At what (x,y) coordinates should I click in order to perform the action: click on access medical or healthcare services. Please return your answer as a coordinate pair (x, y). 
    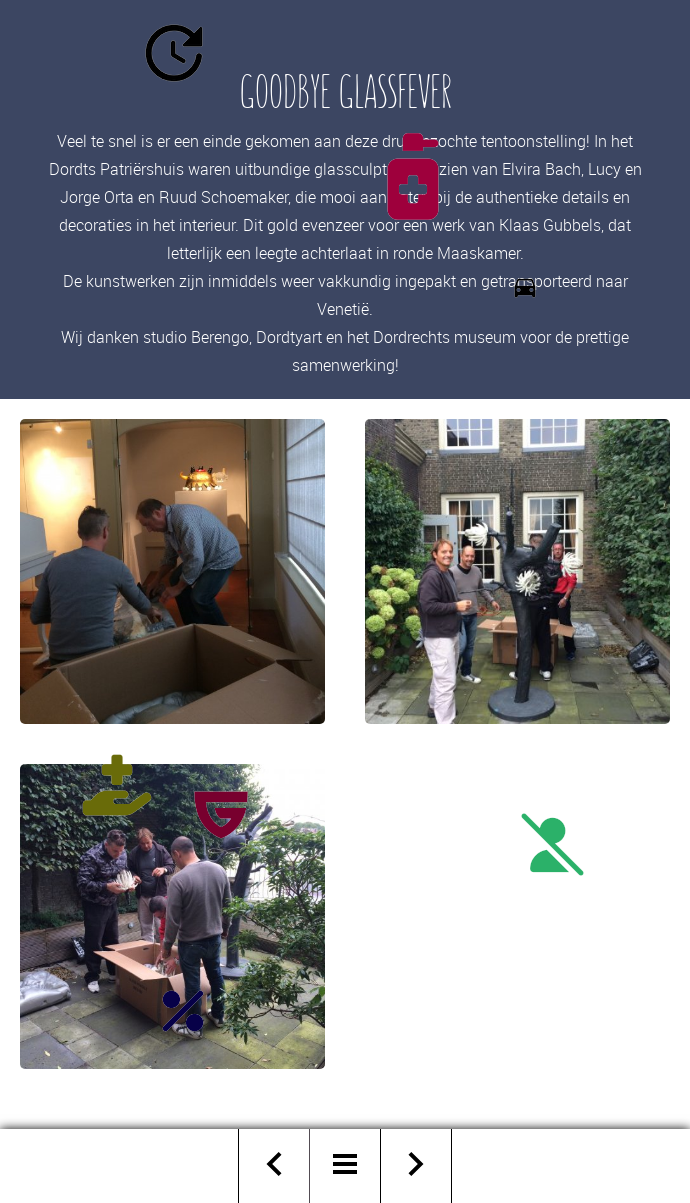
    Looking at the image, I should click on (117, 785).